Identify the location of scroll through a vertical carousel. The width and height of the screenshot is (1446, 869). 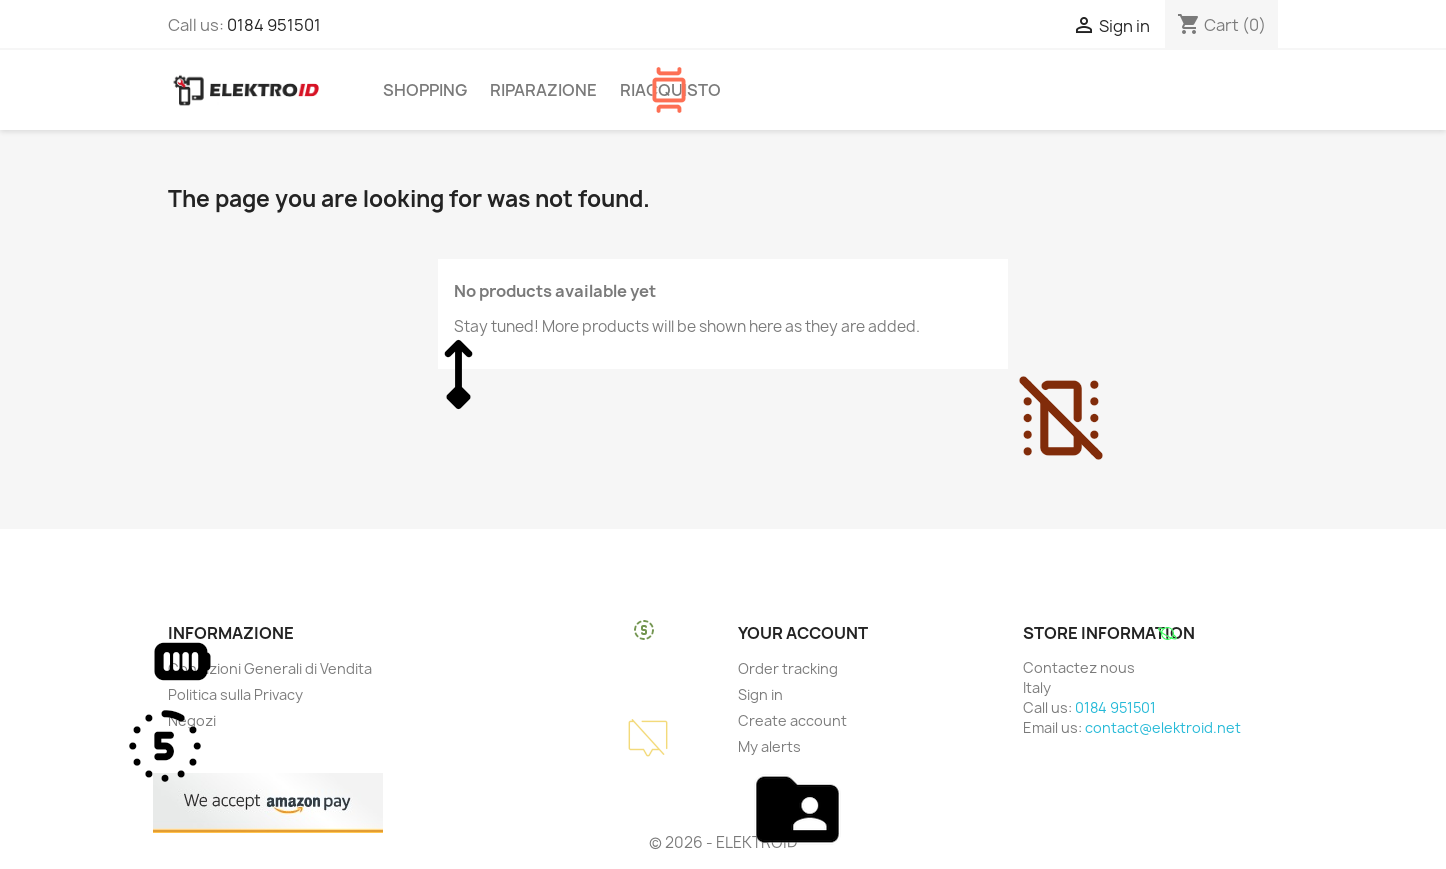
(669, 90).